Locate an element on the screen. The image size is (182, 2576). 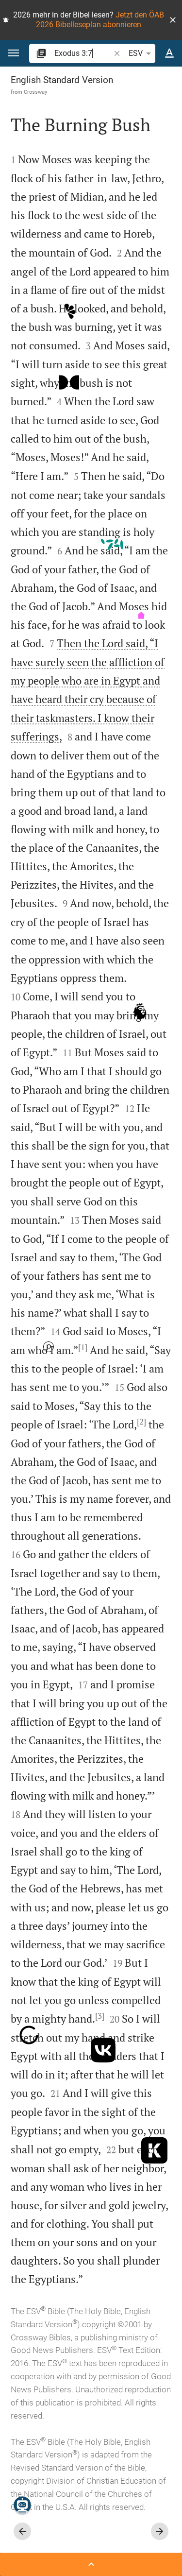
open the VK social network app is located at coordinates (103, 2050).